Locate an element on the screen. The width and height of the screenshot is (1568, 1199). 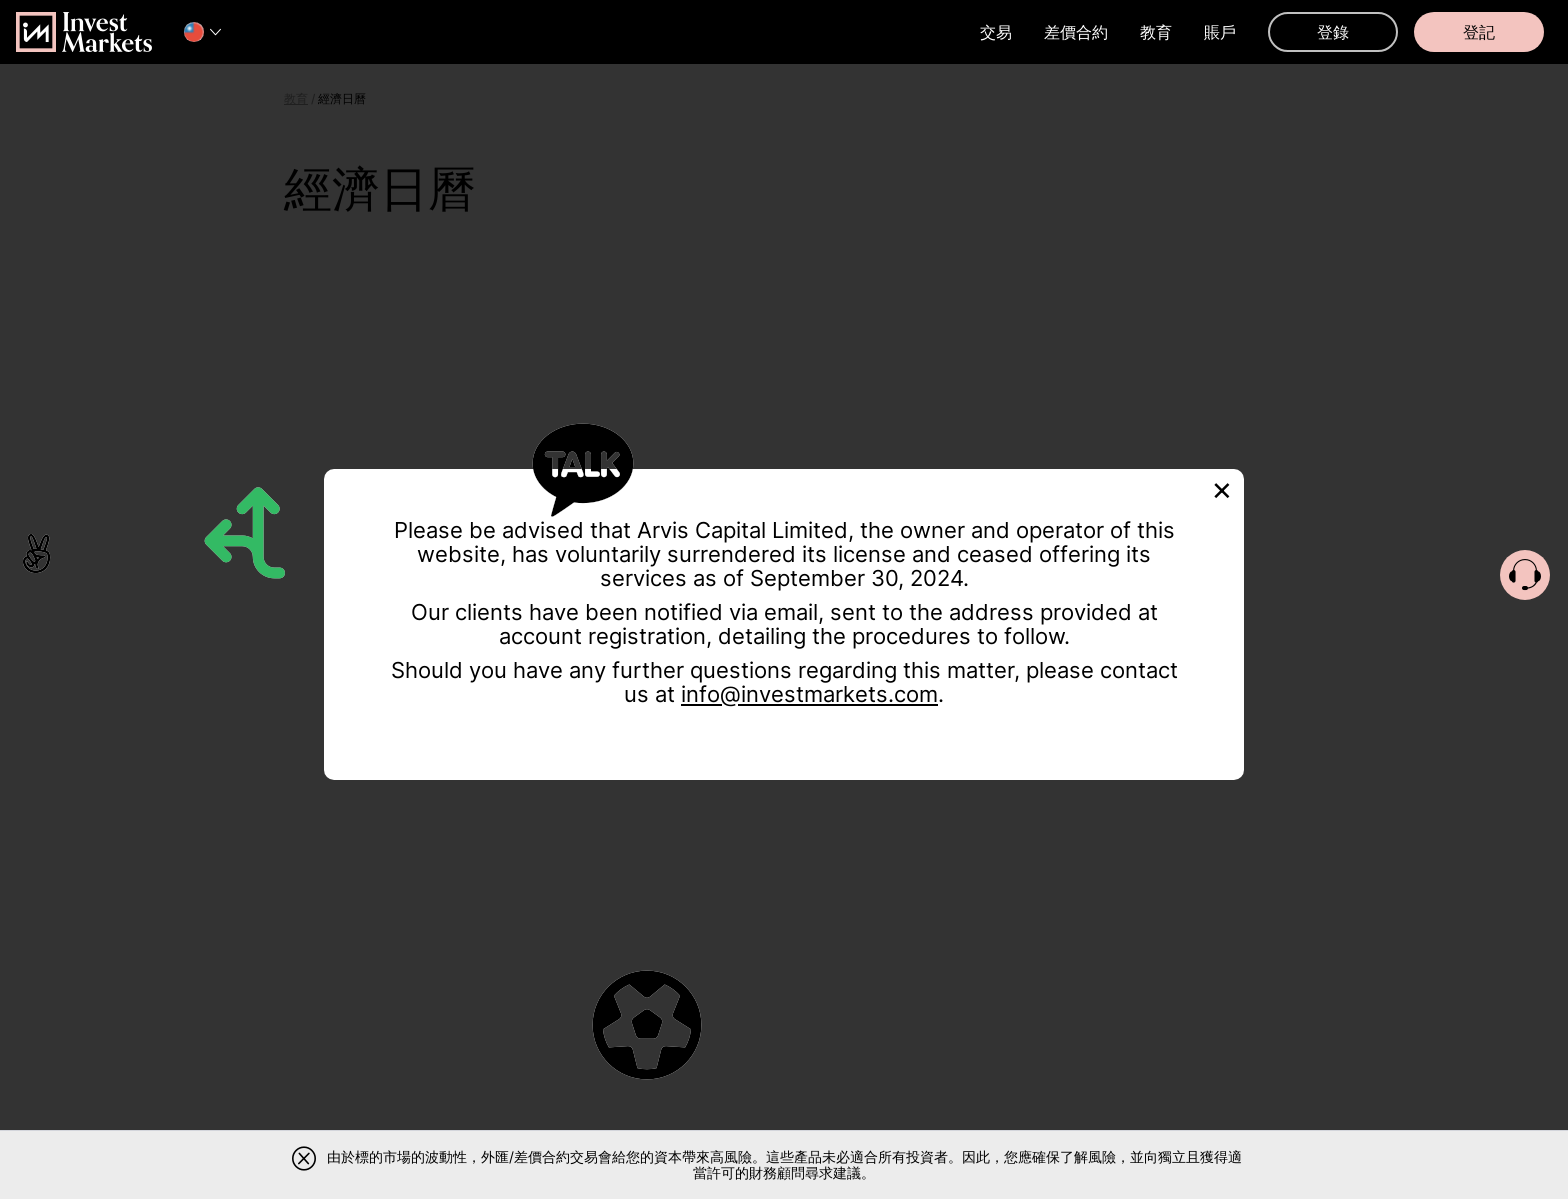
view sports or soccer-related content is located at coordinates (647, 1025).